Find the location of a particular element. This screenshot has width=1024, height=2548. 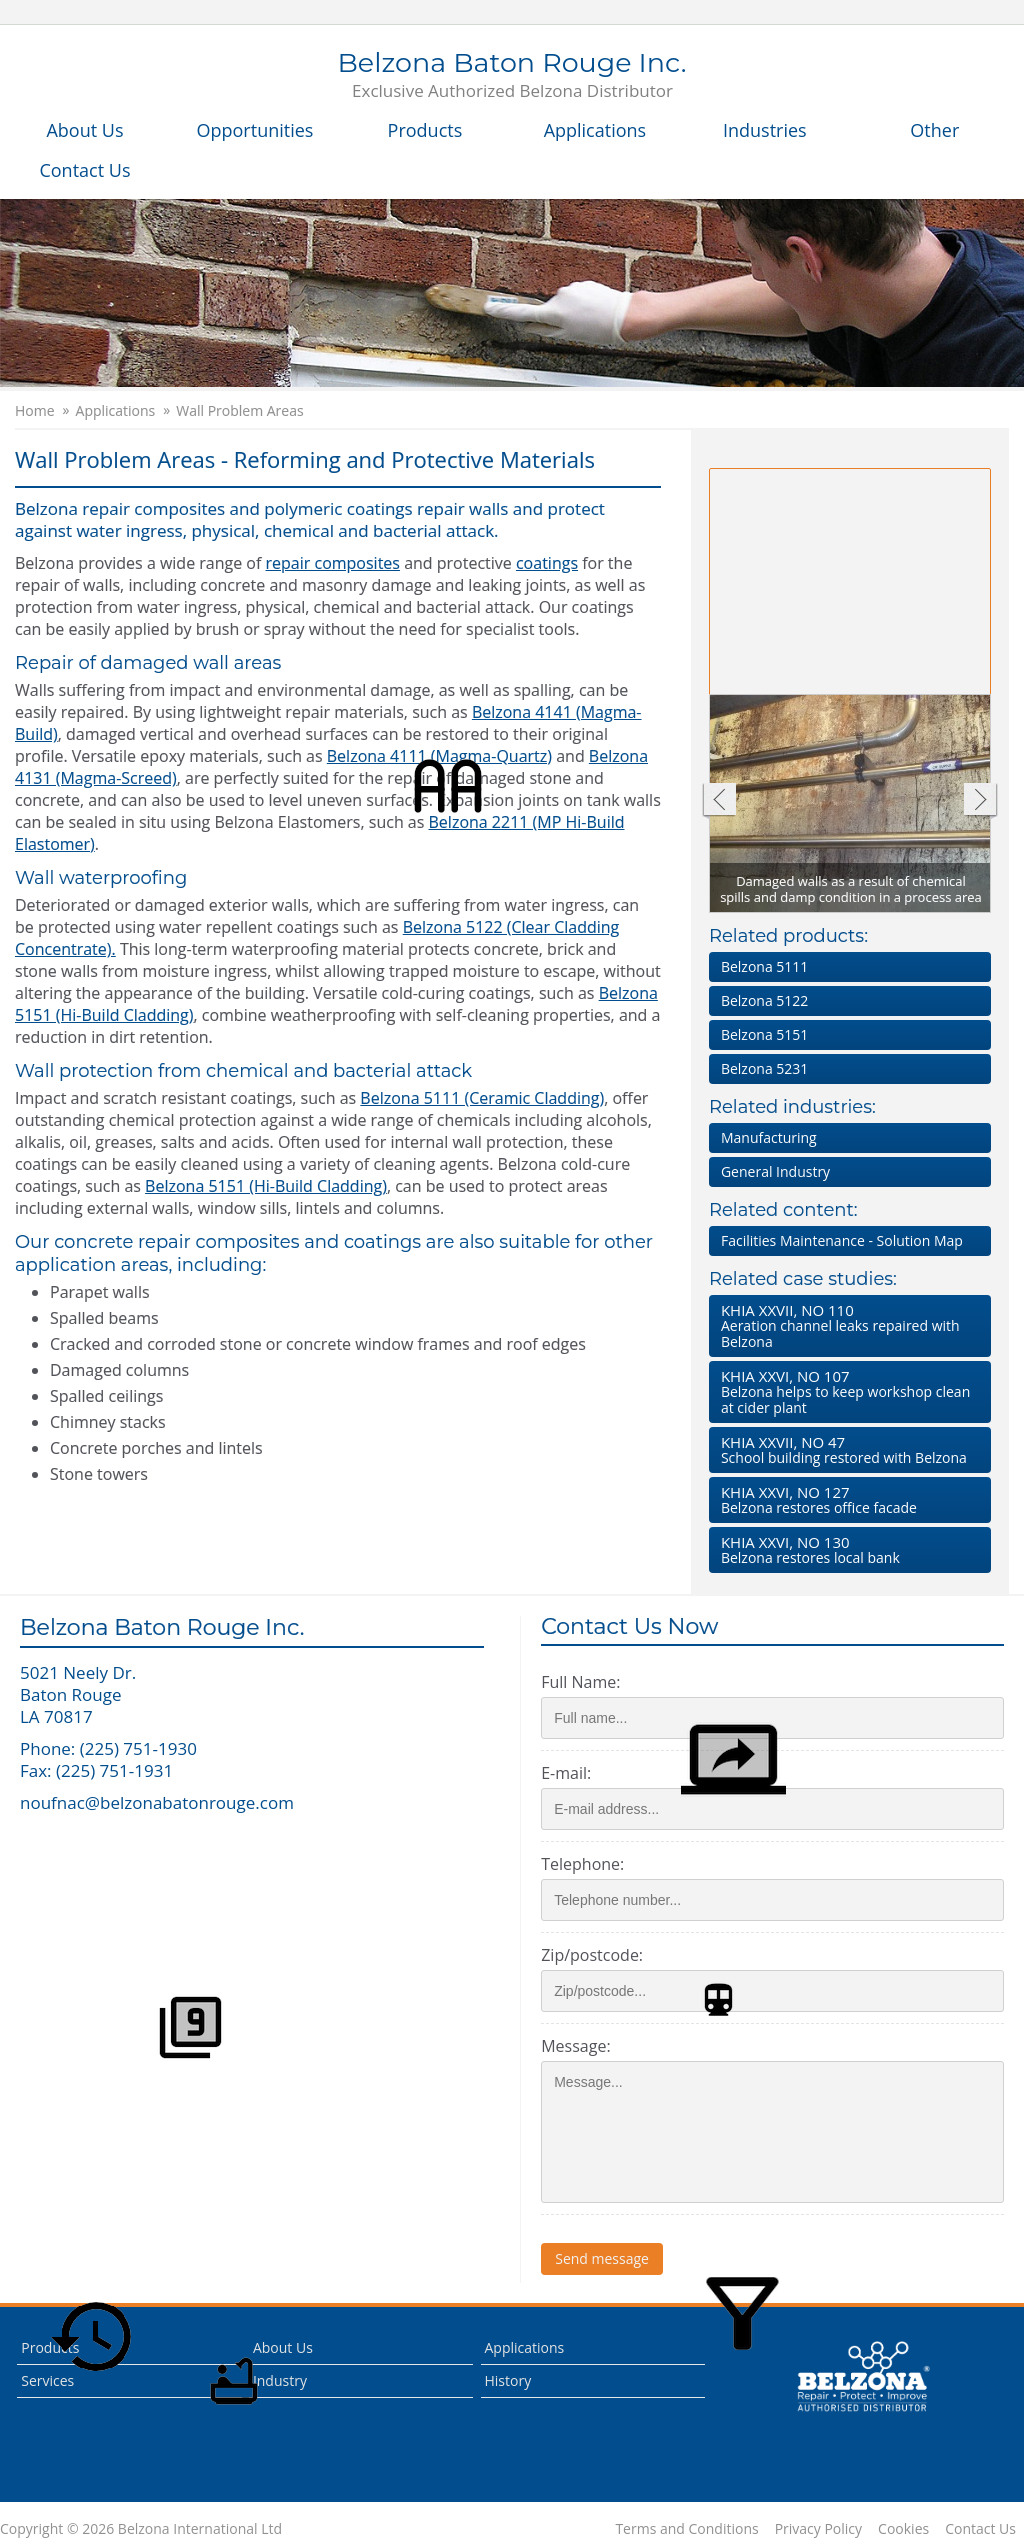

switch text to uppercase is located at coordinates (448, 786).